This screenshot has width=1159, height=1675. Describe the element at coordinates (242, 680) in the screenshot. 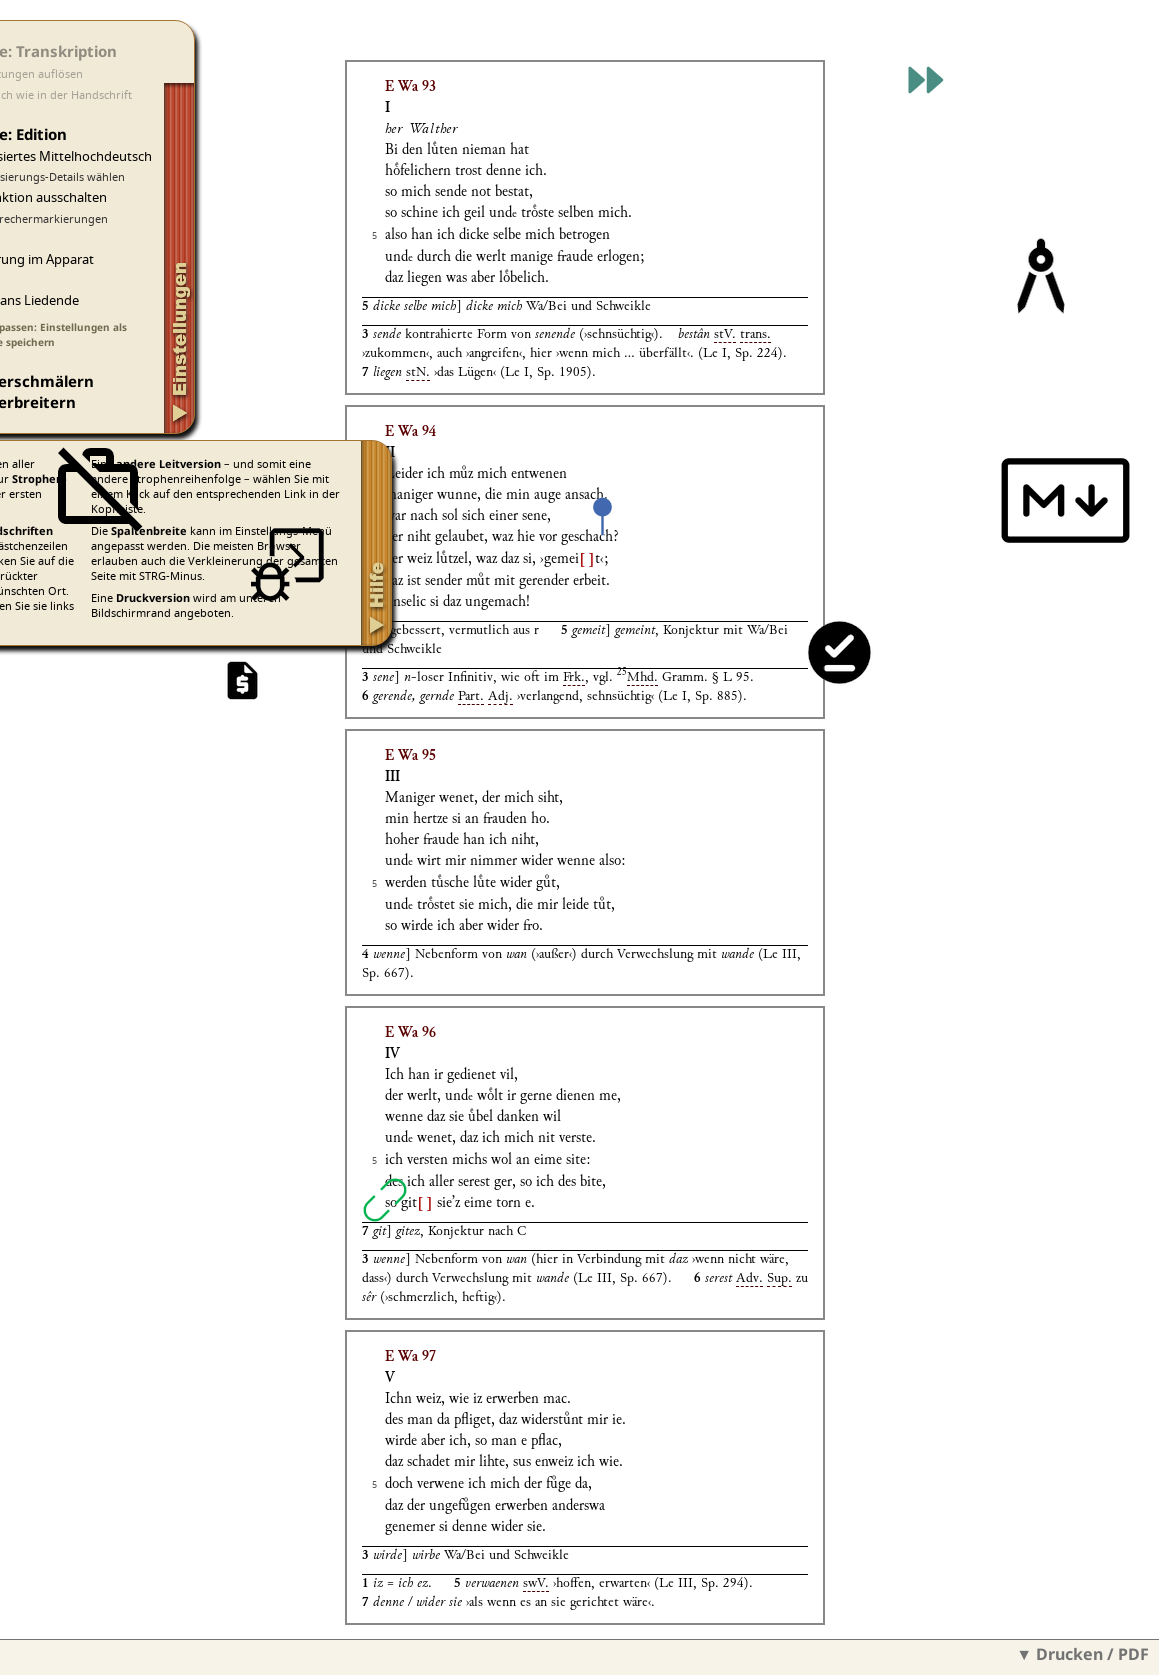

I see `request a price quote or estimate` at that location.